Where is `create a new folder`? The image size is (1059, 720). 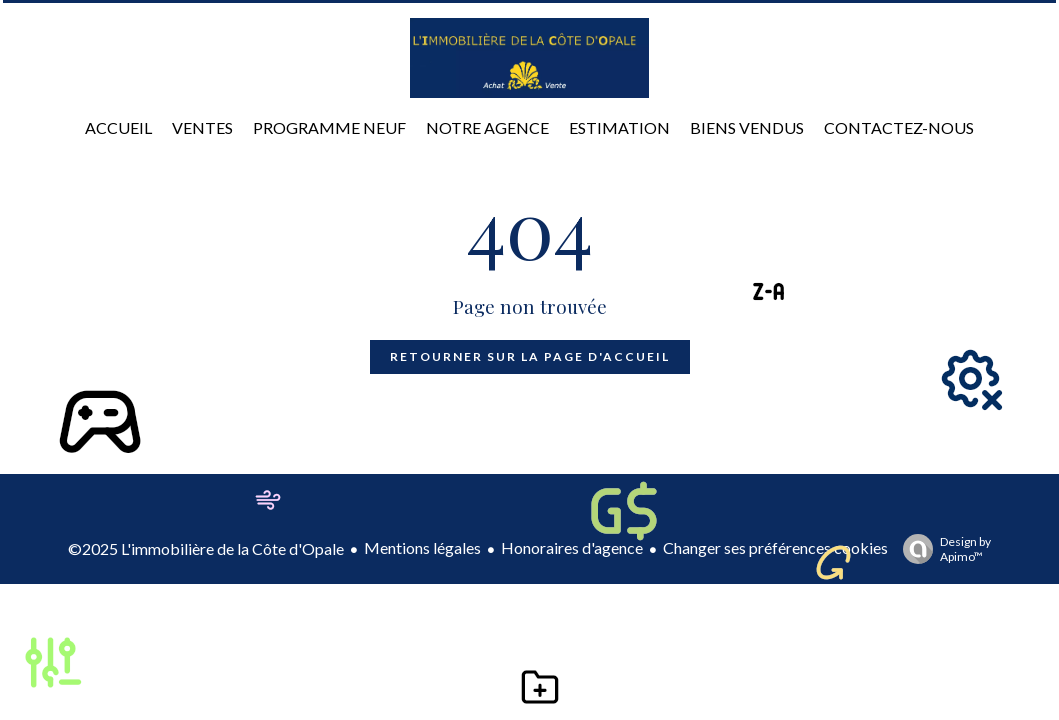 create a new folder is located at coordinates (540, 687).